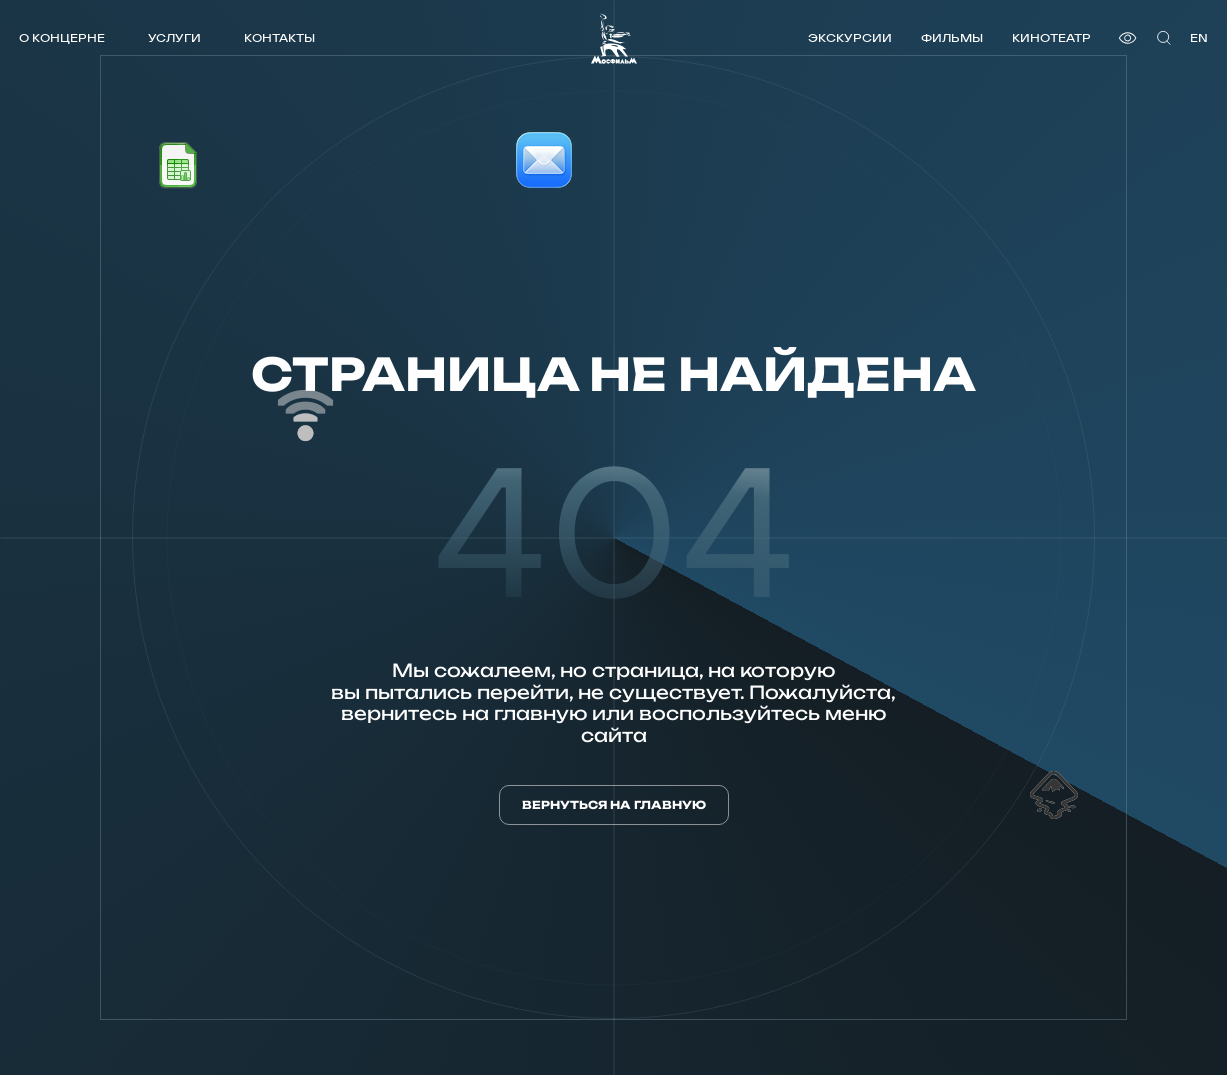 The height and width of the screenshot is (1075, 1227). What do you see at coordinates (178, 165) in the screenshot?
I see `libreoffice calc spreadsheet template file` at bounding box center [178, 165].